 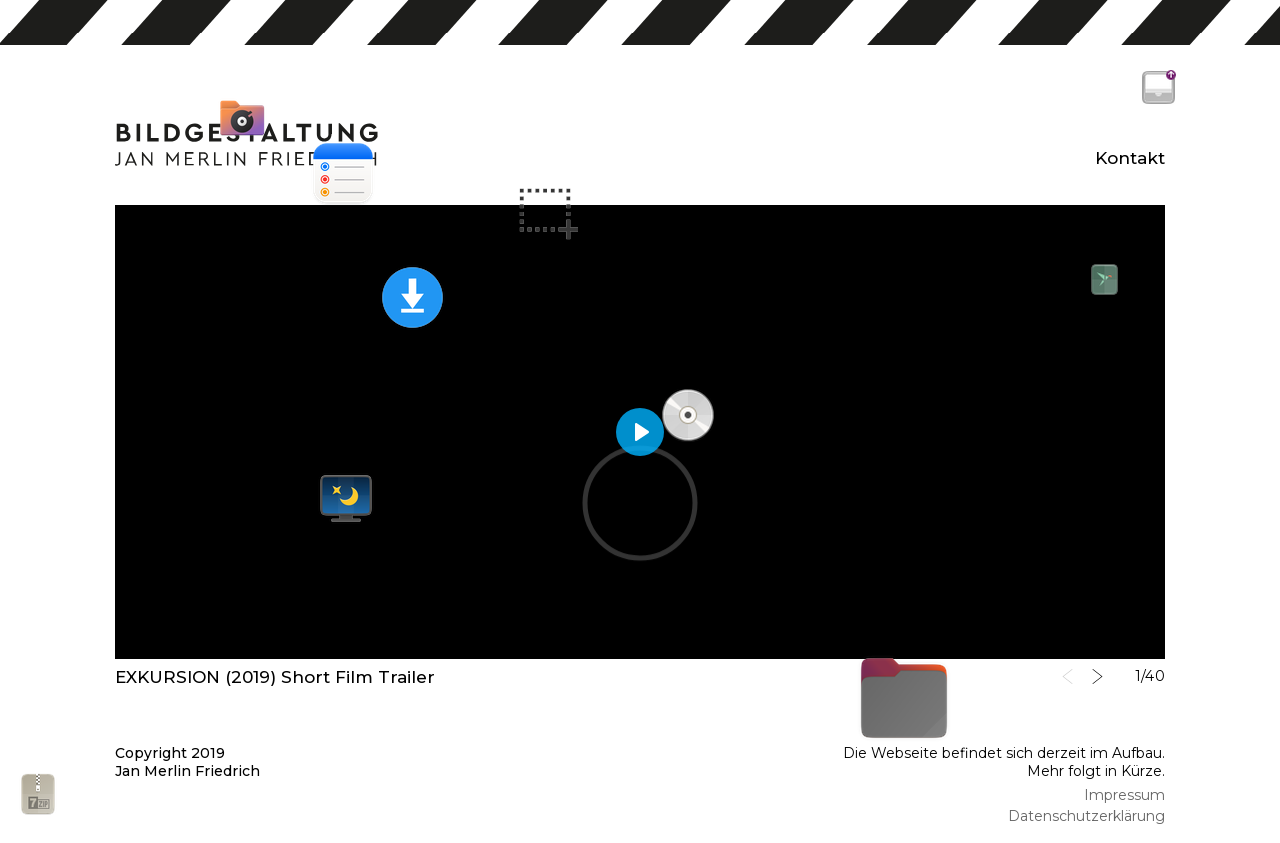 I want to click on a 7z compressed archive file, so click(x=38, y=794).